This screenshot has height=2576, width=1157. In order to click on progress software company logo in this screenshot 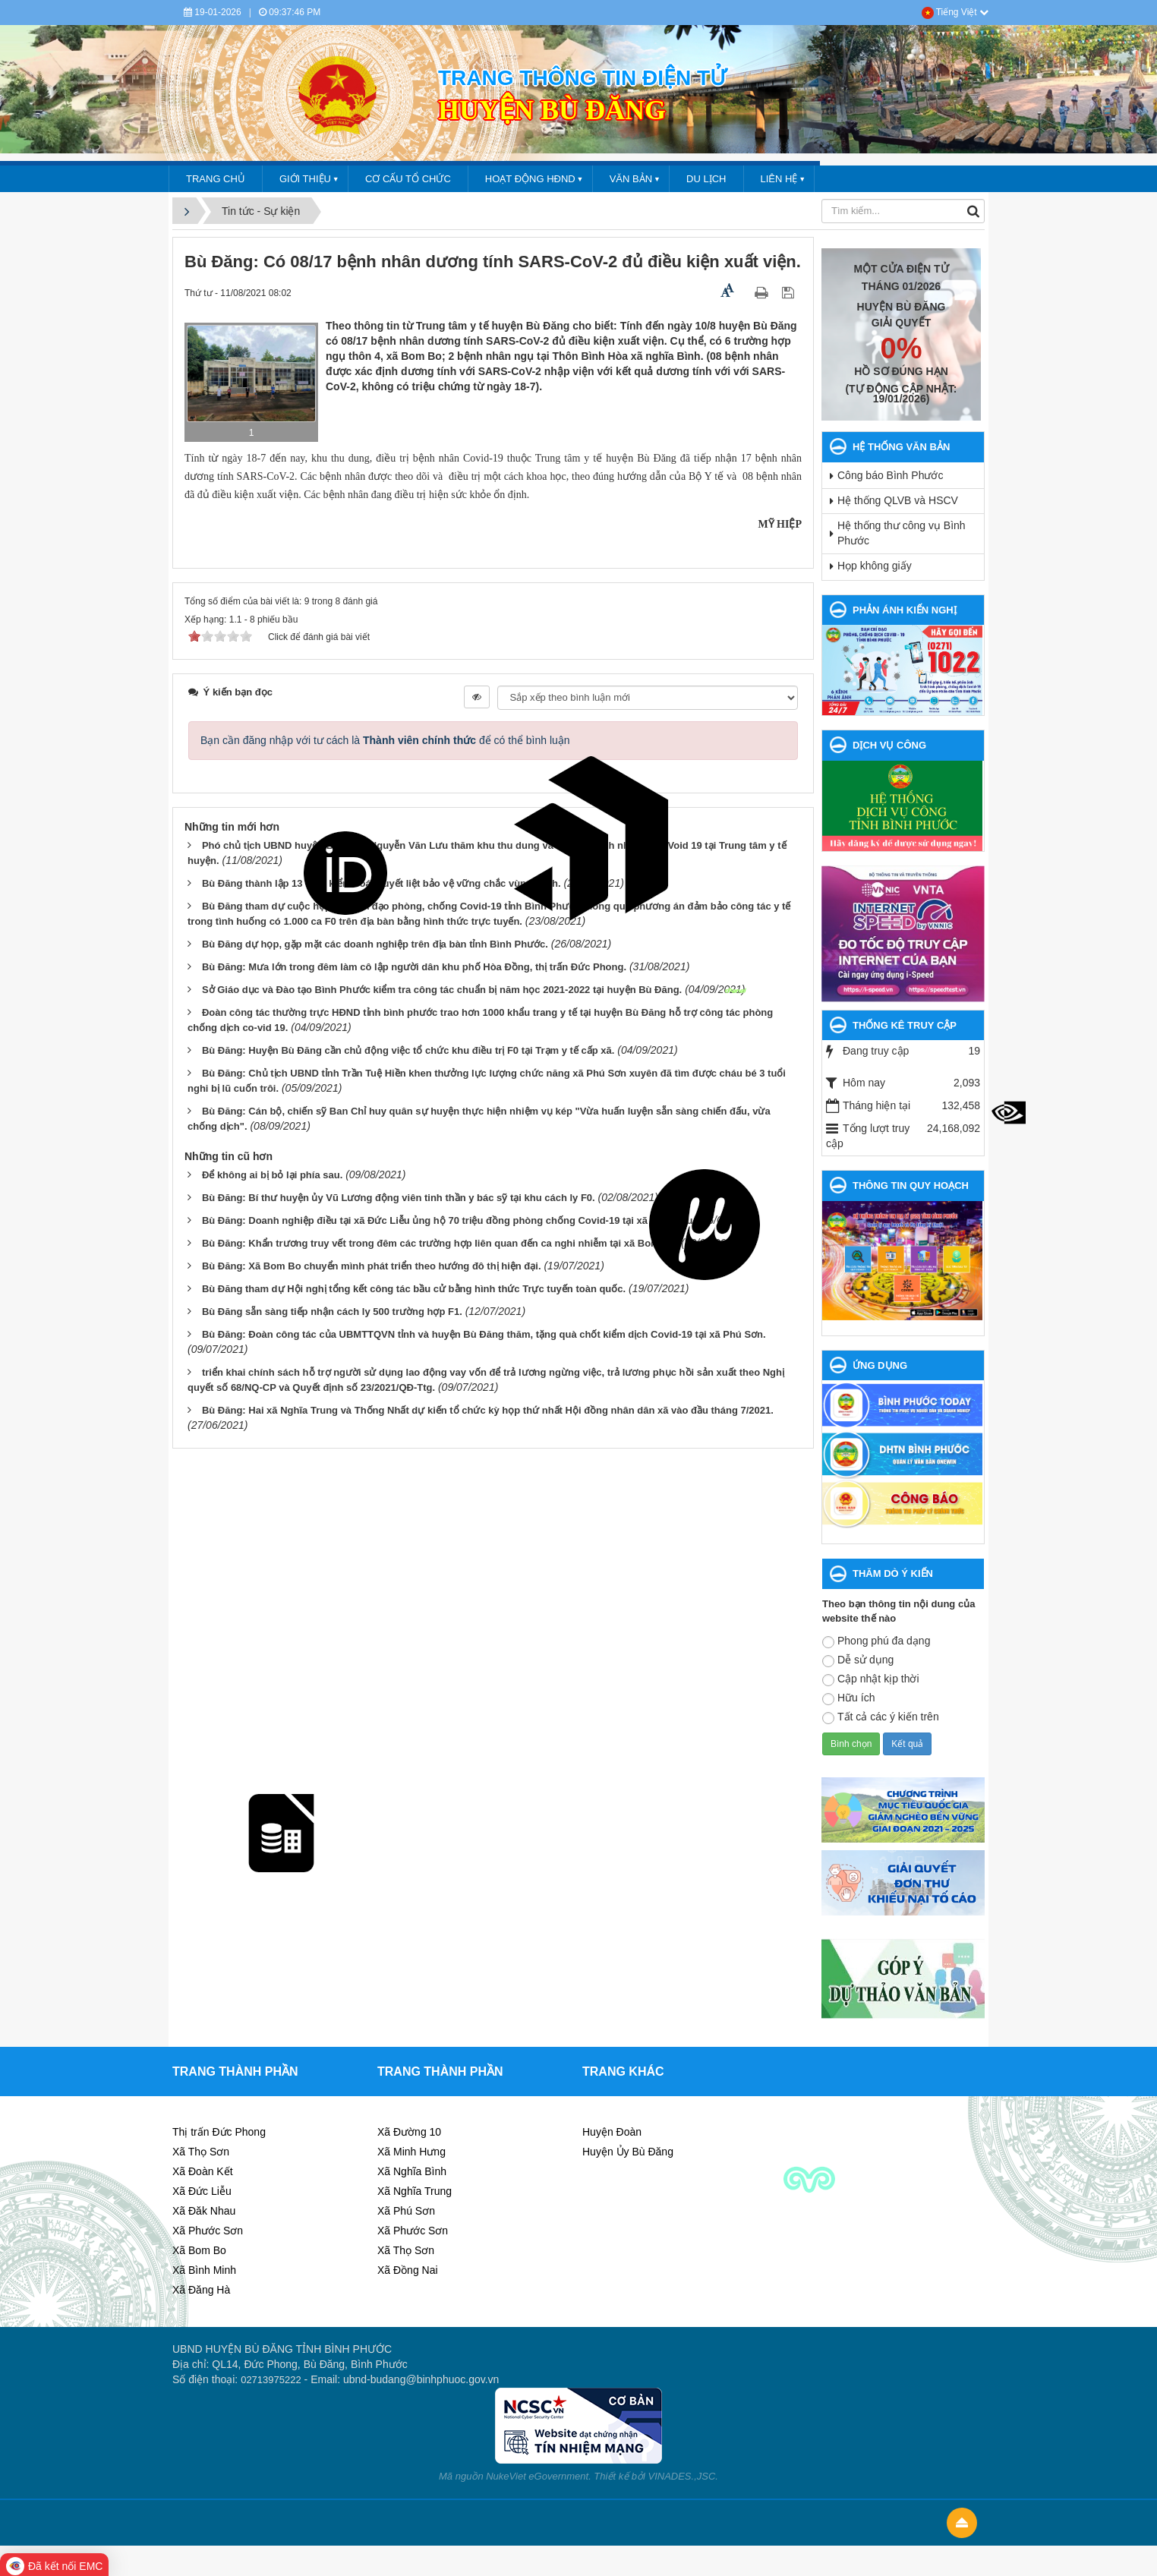, I will do `click(591, 838)`.